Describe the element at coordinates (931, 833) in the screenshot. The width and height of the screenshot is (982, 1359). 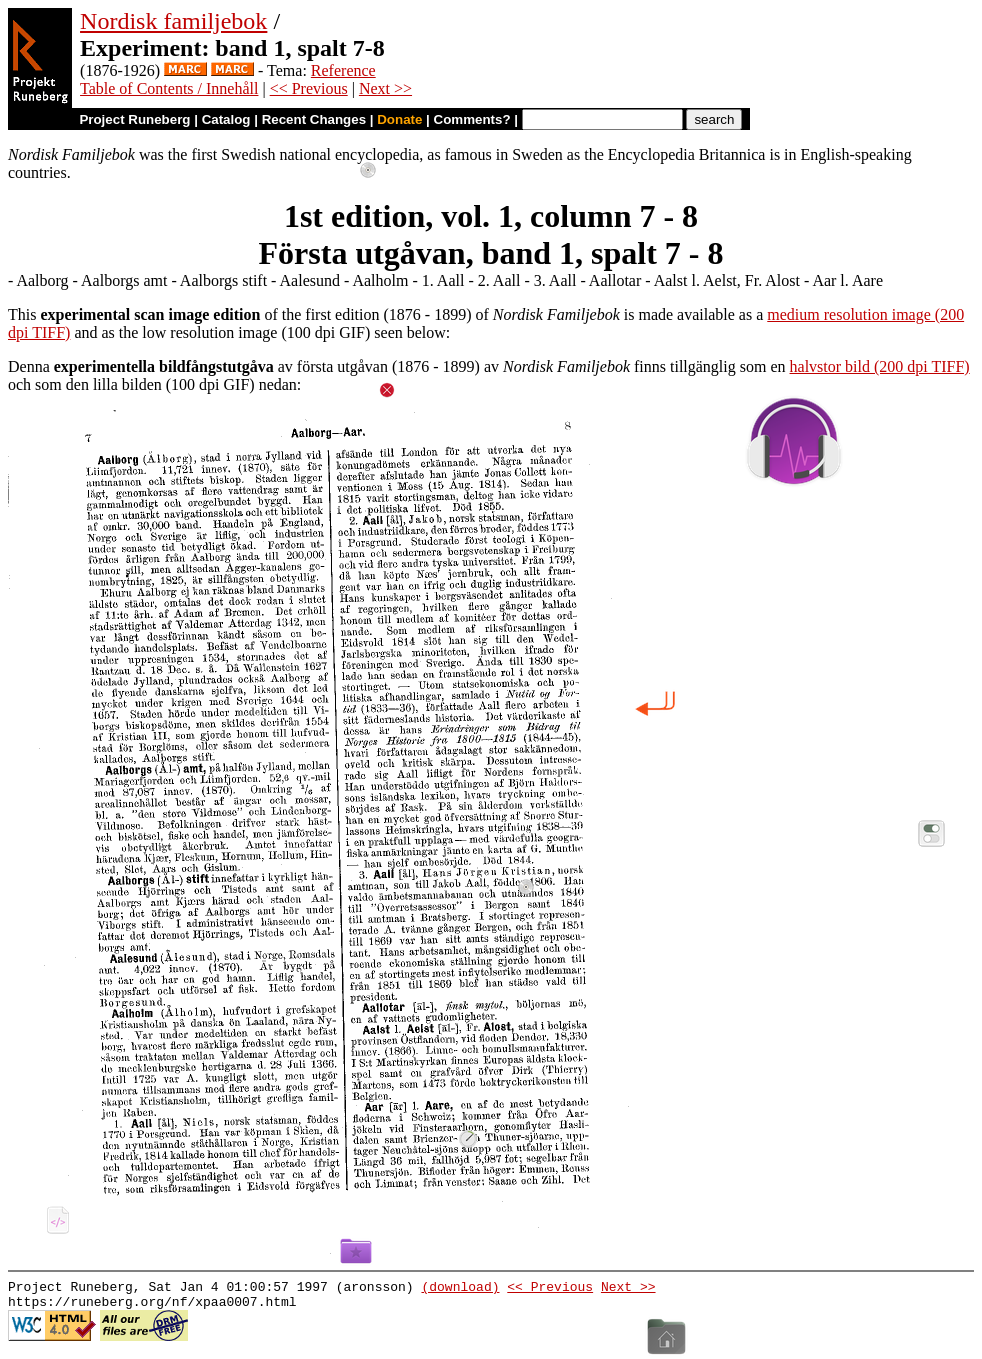
I see `open desktop preferences settings` at that location.